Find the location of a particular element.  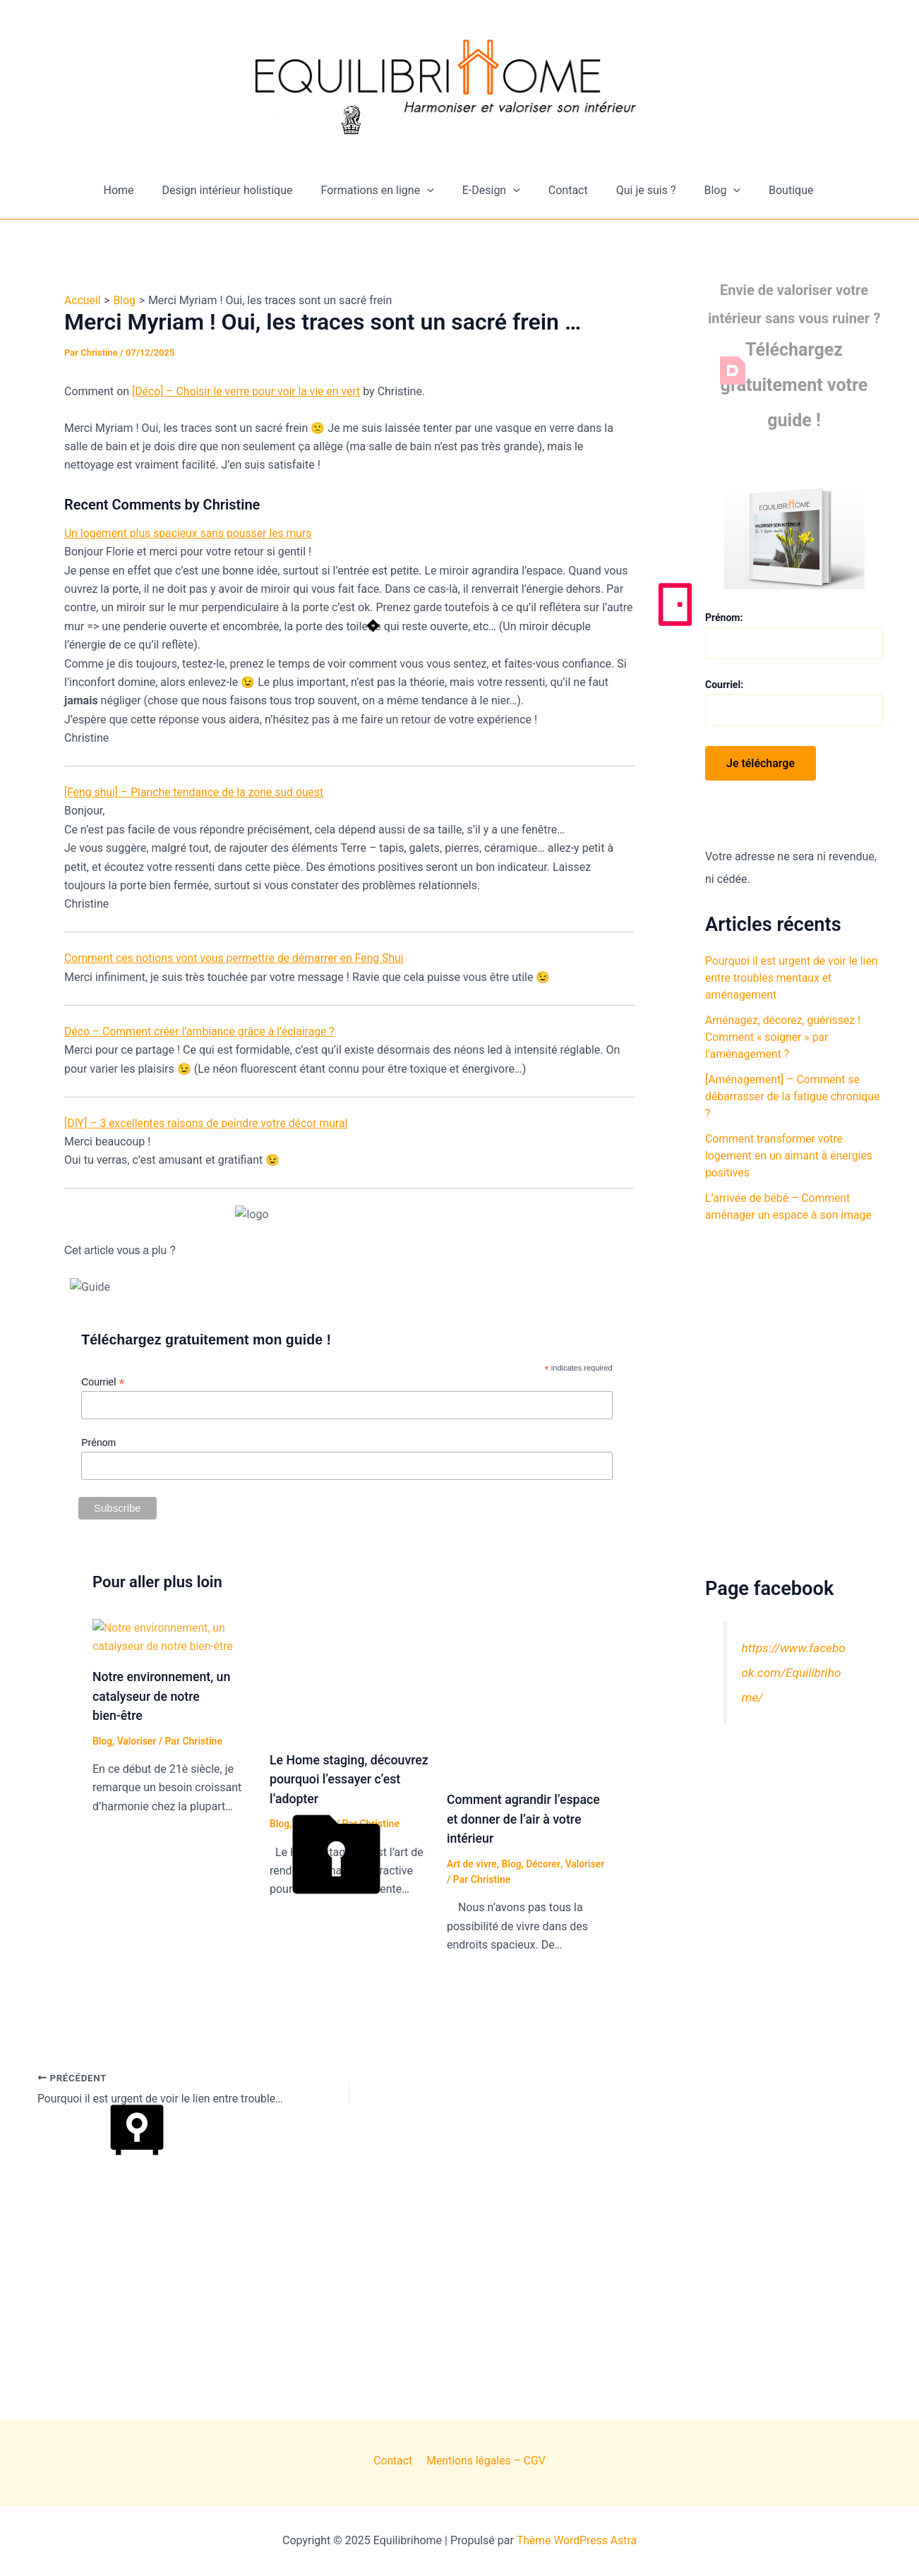

exit or log out of the application is located at coordinates (675, 604).